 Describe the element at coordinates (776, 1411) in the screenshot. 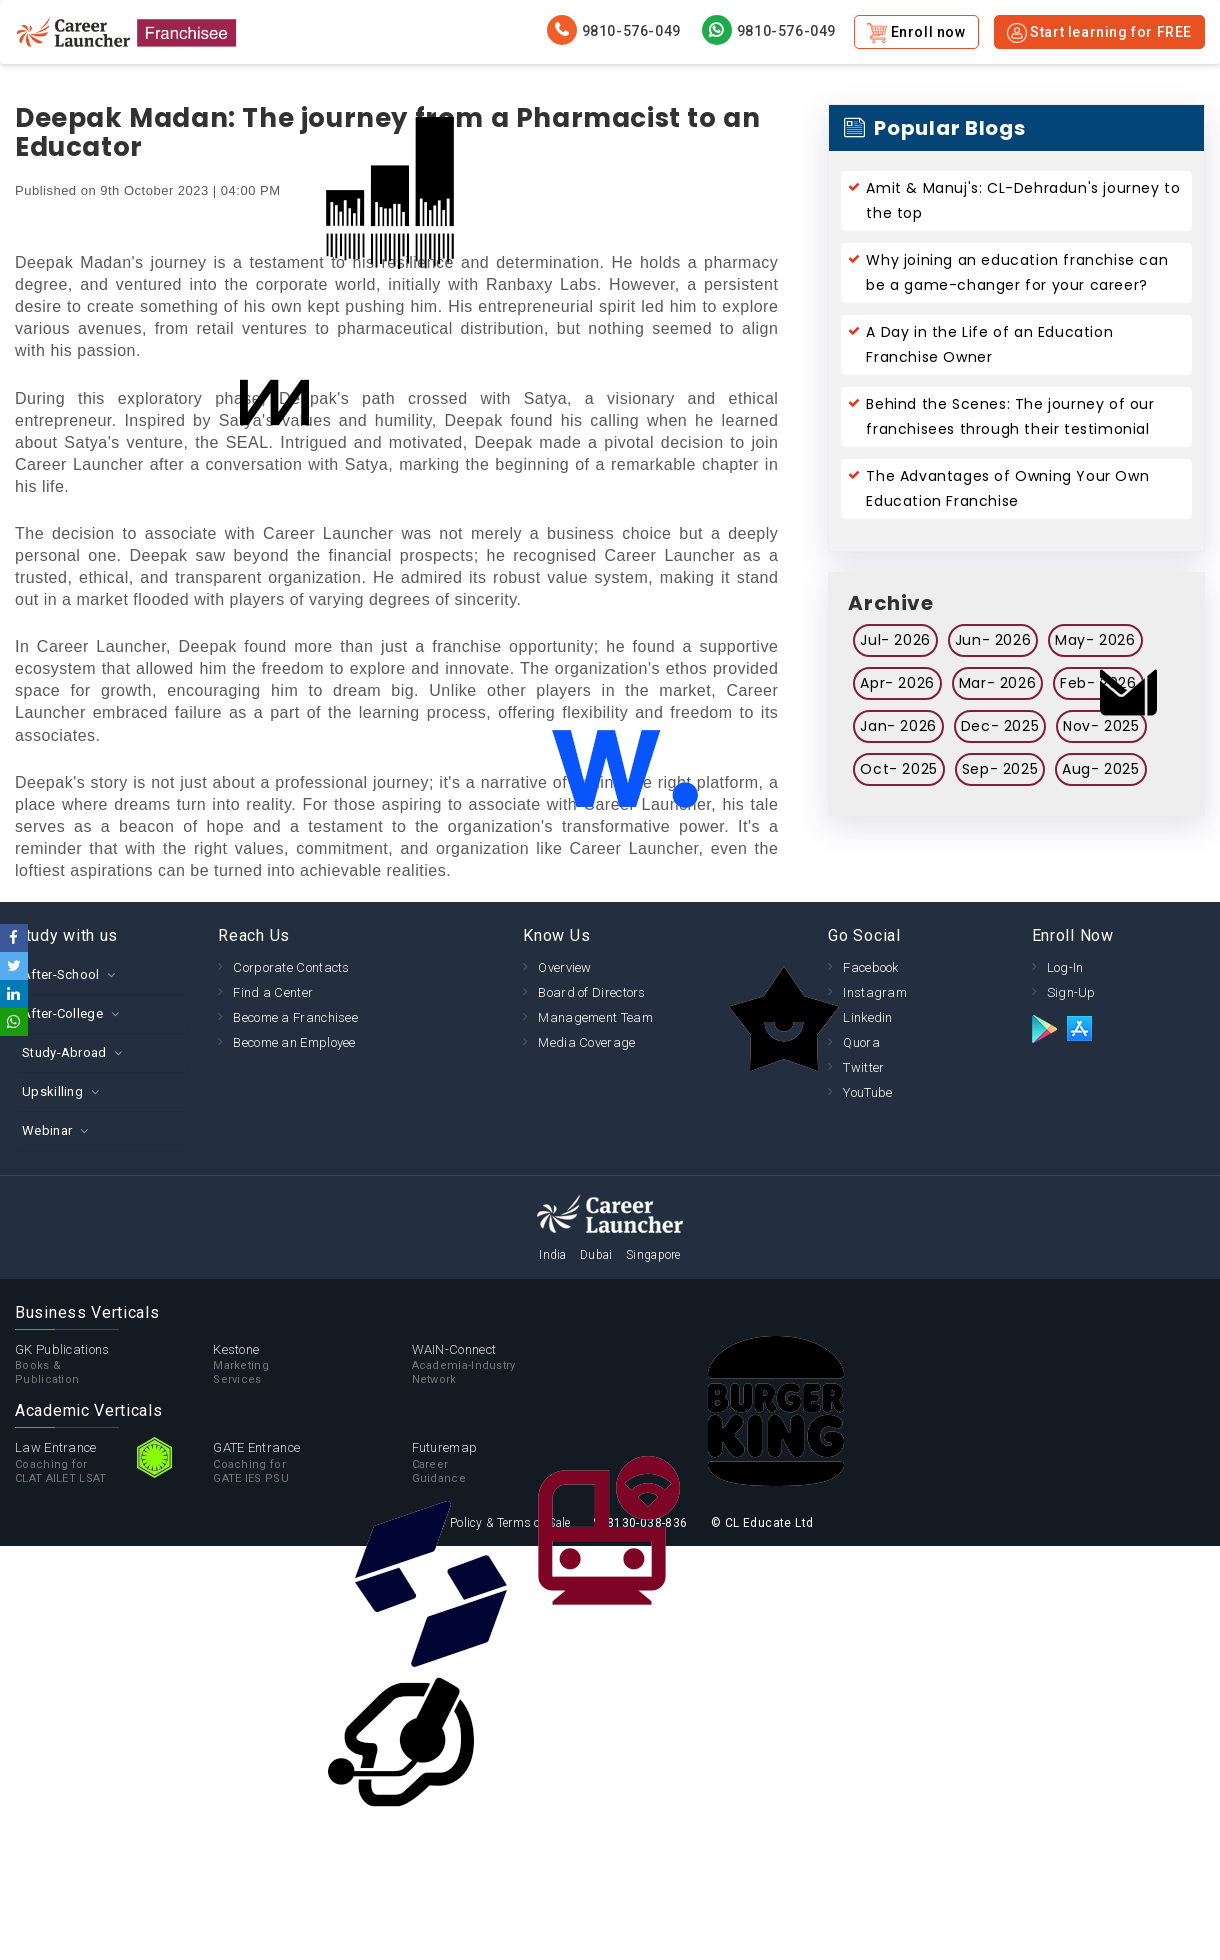

I see `open the Burger King app` at that location.